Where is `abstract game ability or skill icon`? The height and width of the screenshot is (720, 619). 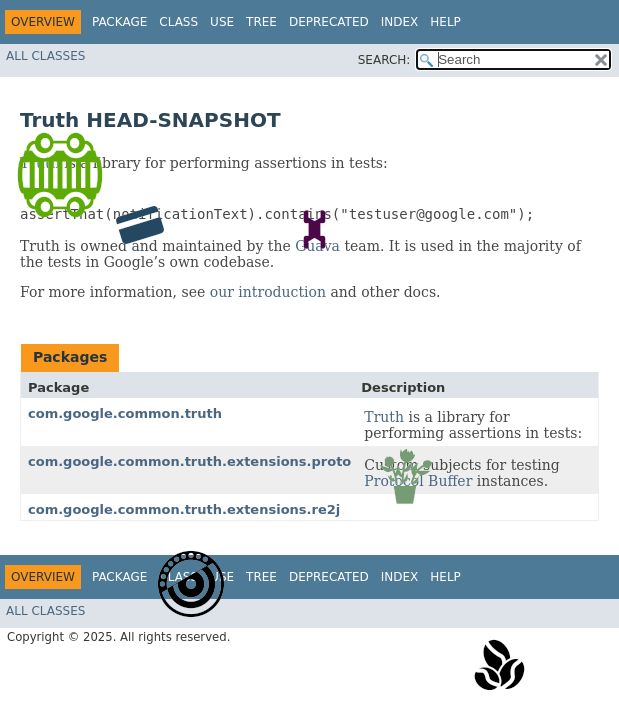
abstract game ability or skill icon is located at coordinates (191, 584).